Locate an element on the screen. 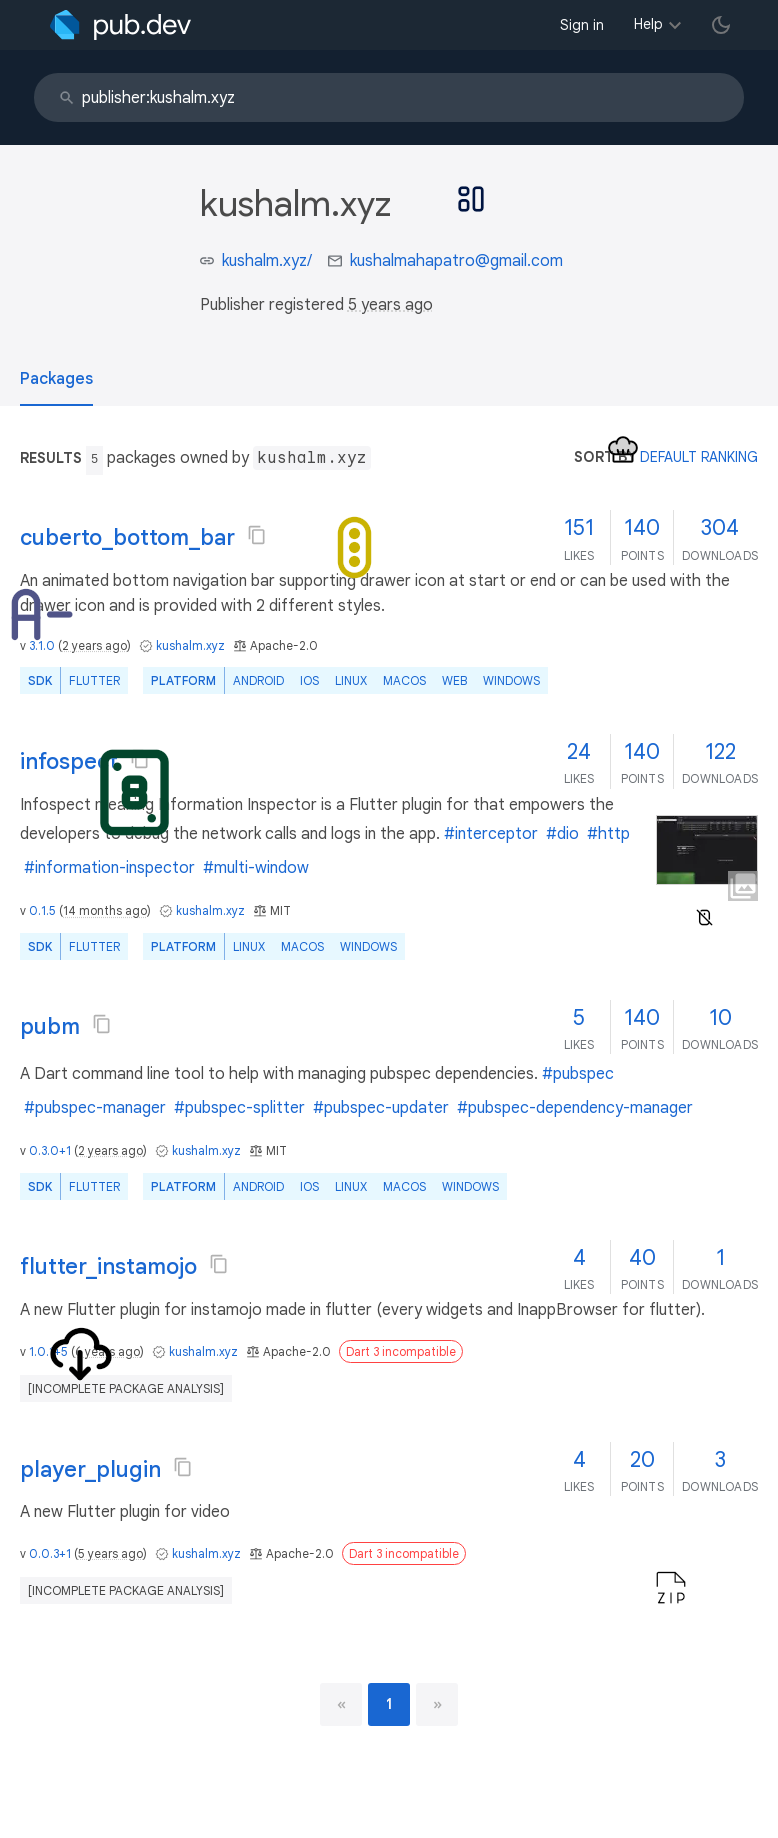 This screenshot has height=1838, width=778. browse recipes or cooking content is located at coordinates (623, 450).